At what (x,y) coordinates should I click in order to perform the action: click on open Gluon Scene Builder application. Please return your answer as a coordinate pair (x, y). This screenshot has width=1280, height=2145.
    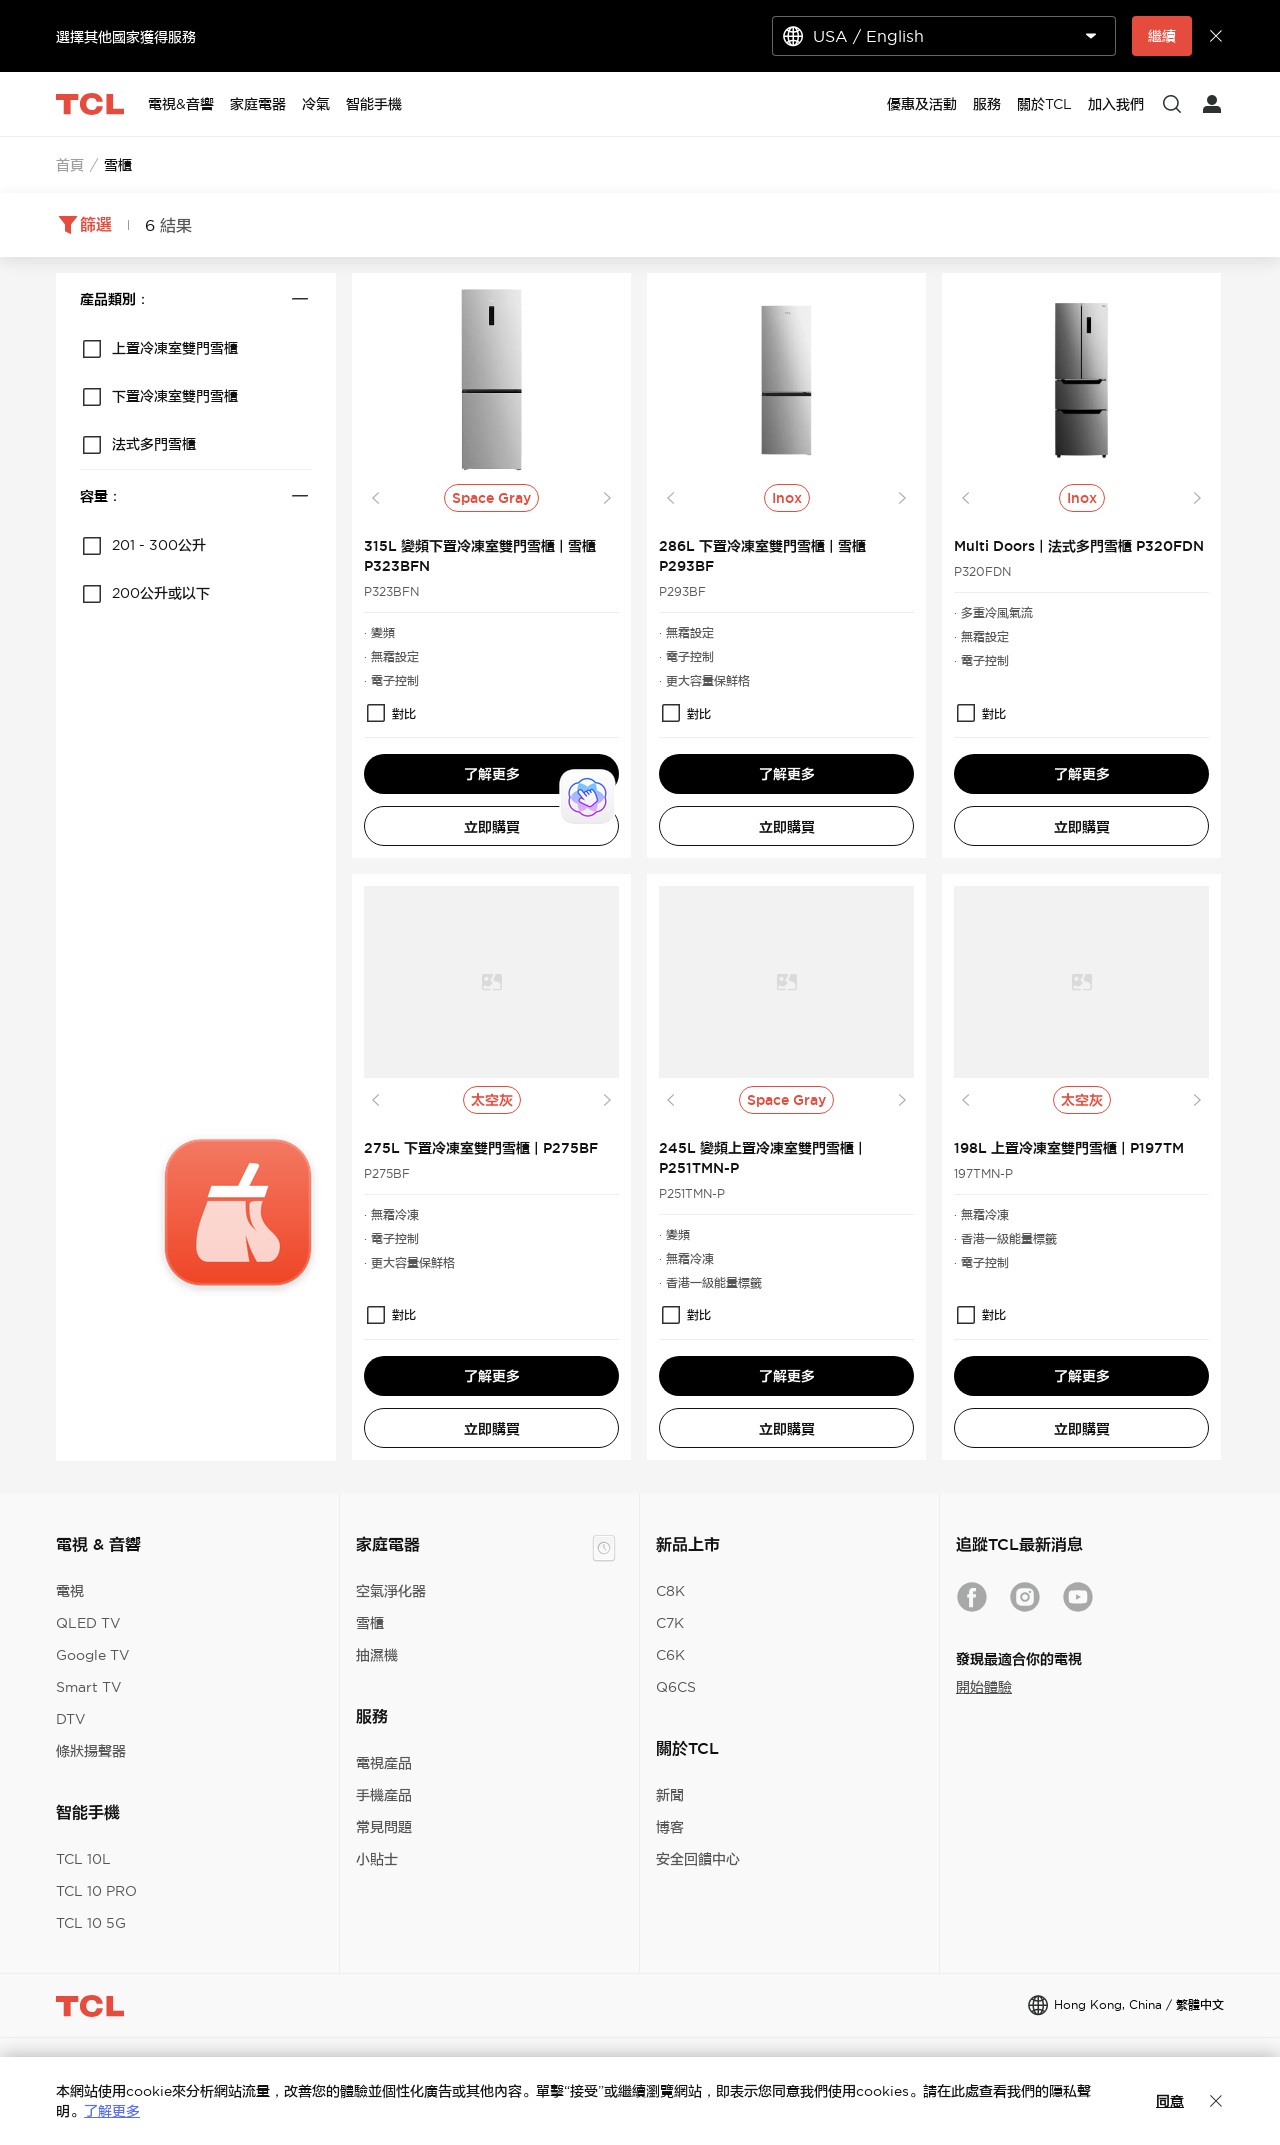
    Looking at the image, I should click on (586, 798).